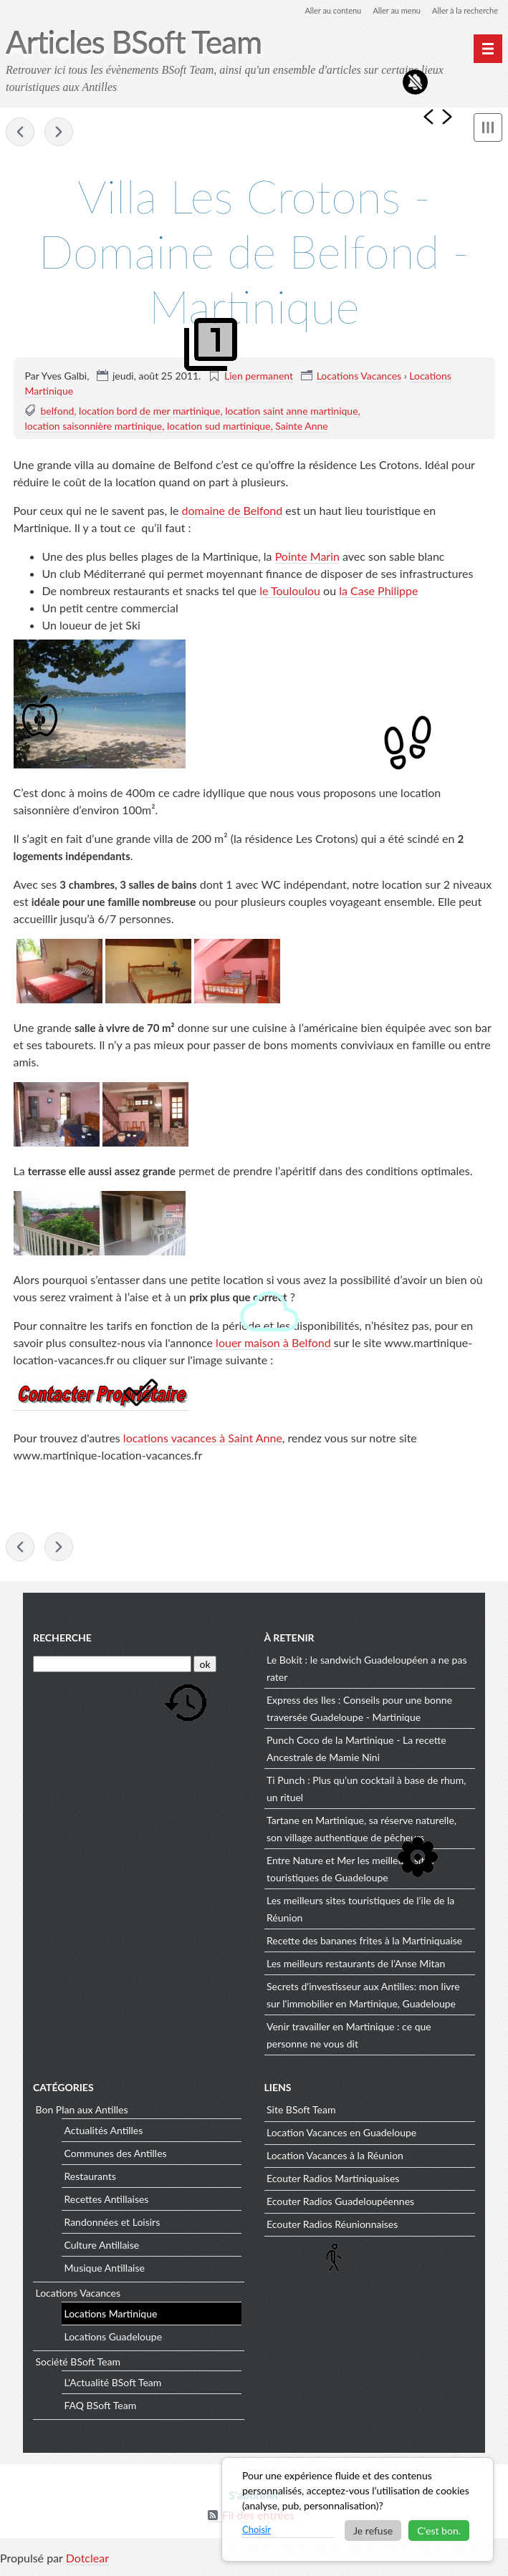 This screenshot has height=2576, width=508. Describe the element at coordinates (415, 82) in the screenshot. I see `mute notifications` at that location.